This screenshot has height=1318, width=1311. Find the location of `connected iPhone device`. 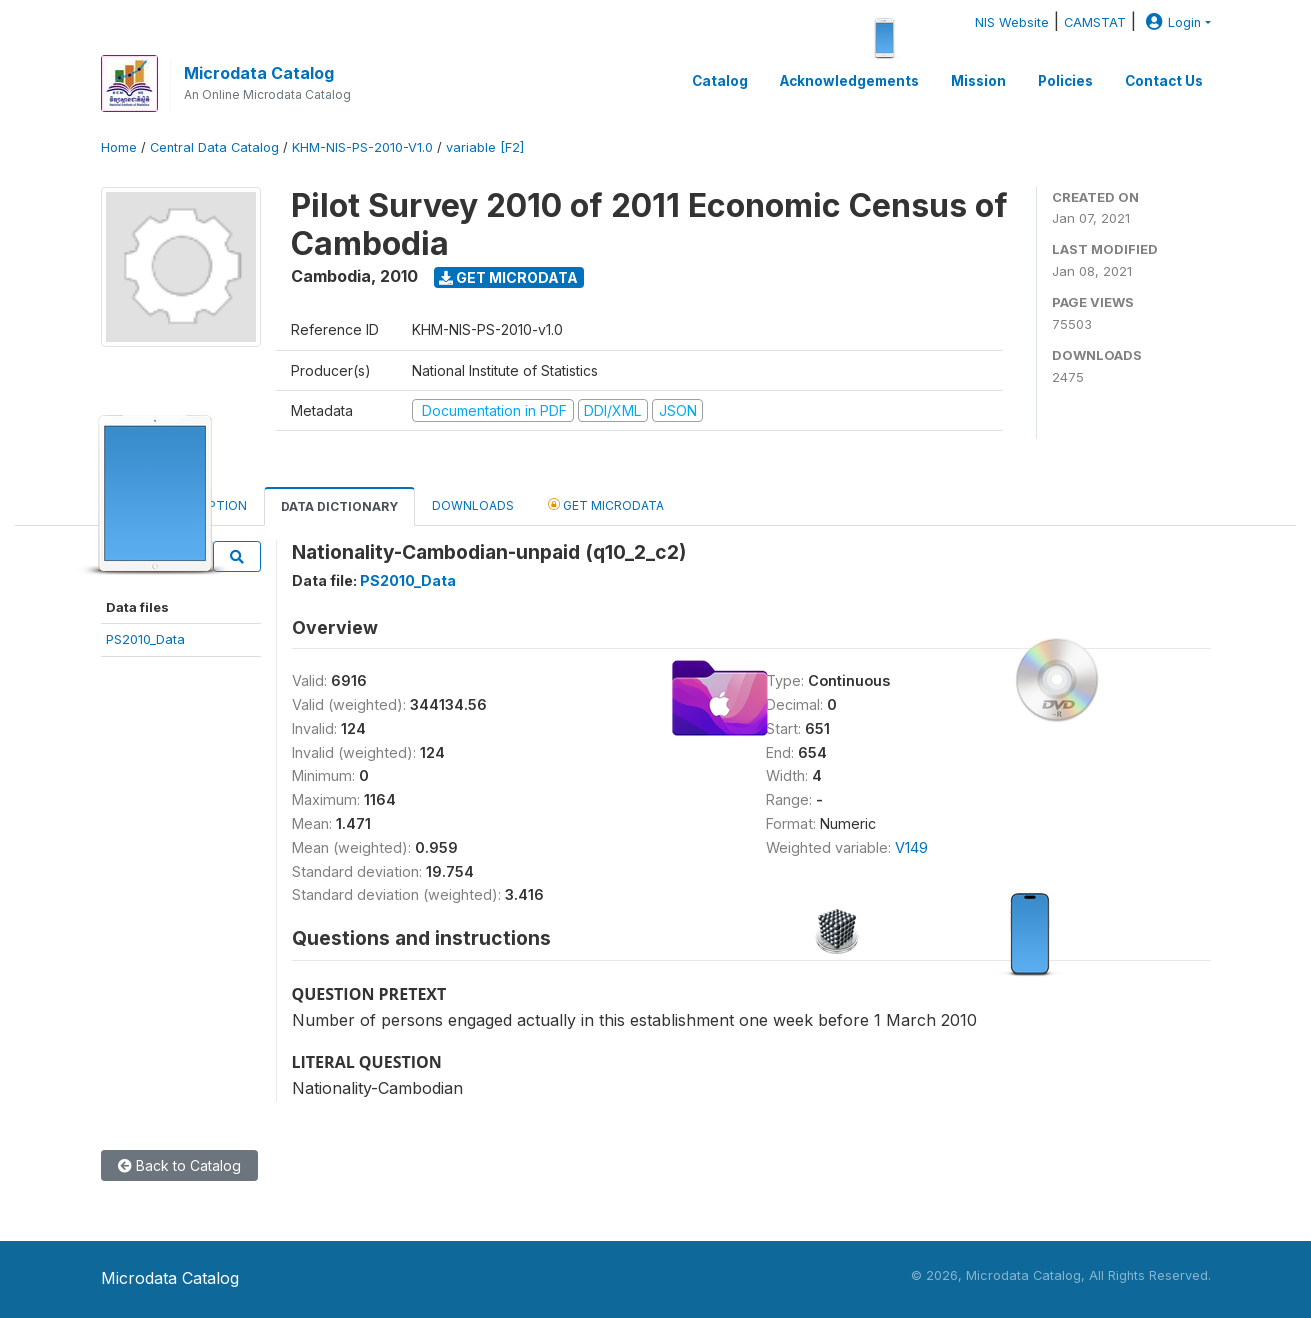

connected iPhone device is located at coordinates (884, 38).